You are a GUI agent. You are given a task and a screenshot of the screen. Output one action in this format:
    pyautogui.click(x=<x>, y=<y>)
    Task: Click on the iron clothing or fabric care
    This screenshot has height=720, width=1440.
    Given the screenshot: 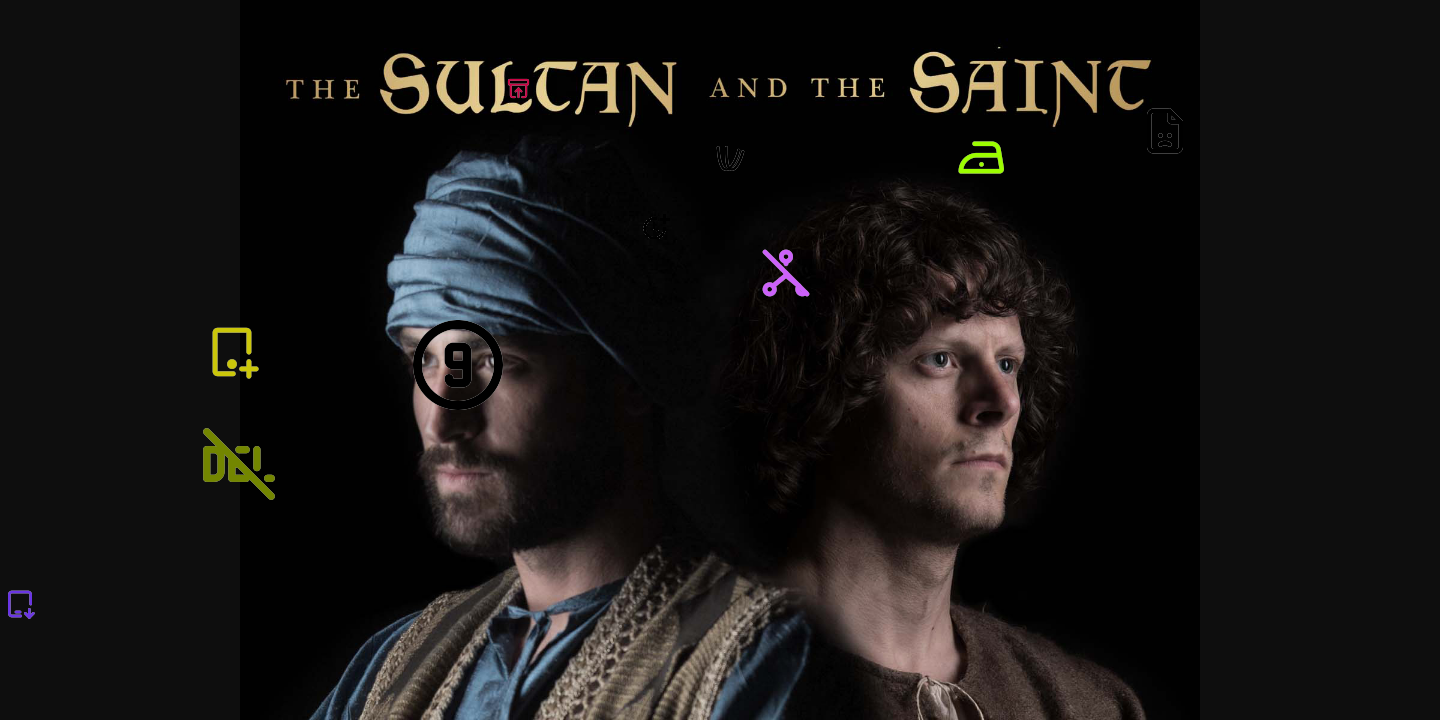 What is the action you would take?
    pyautogui.click(x=981, y=157)
    